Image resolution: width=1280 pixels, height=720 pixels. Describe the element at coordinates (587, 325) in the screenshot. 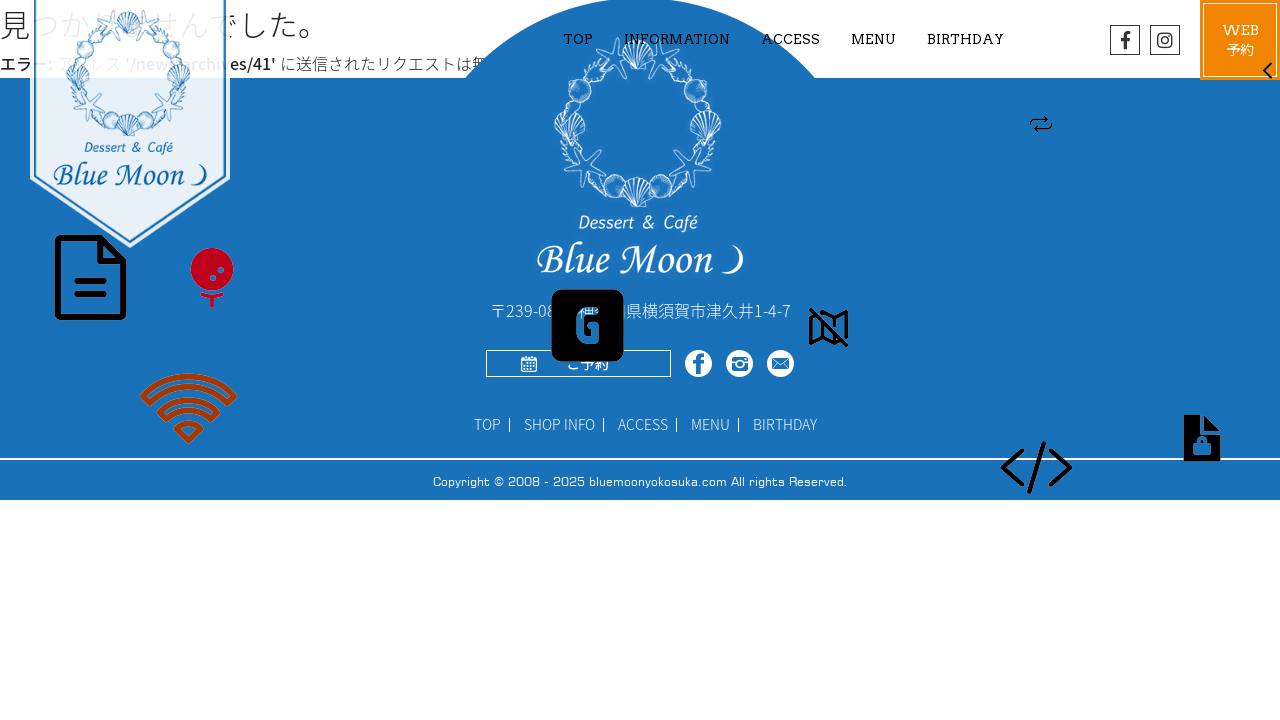

I see `google or gmail app shortcut` at that location.